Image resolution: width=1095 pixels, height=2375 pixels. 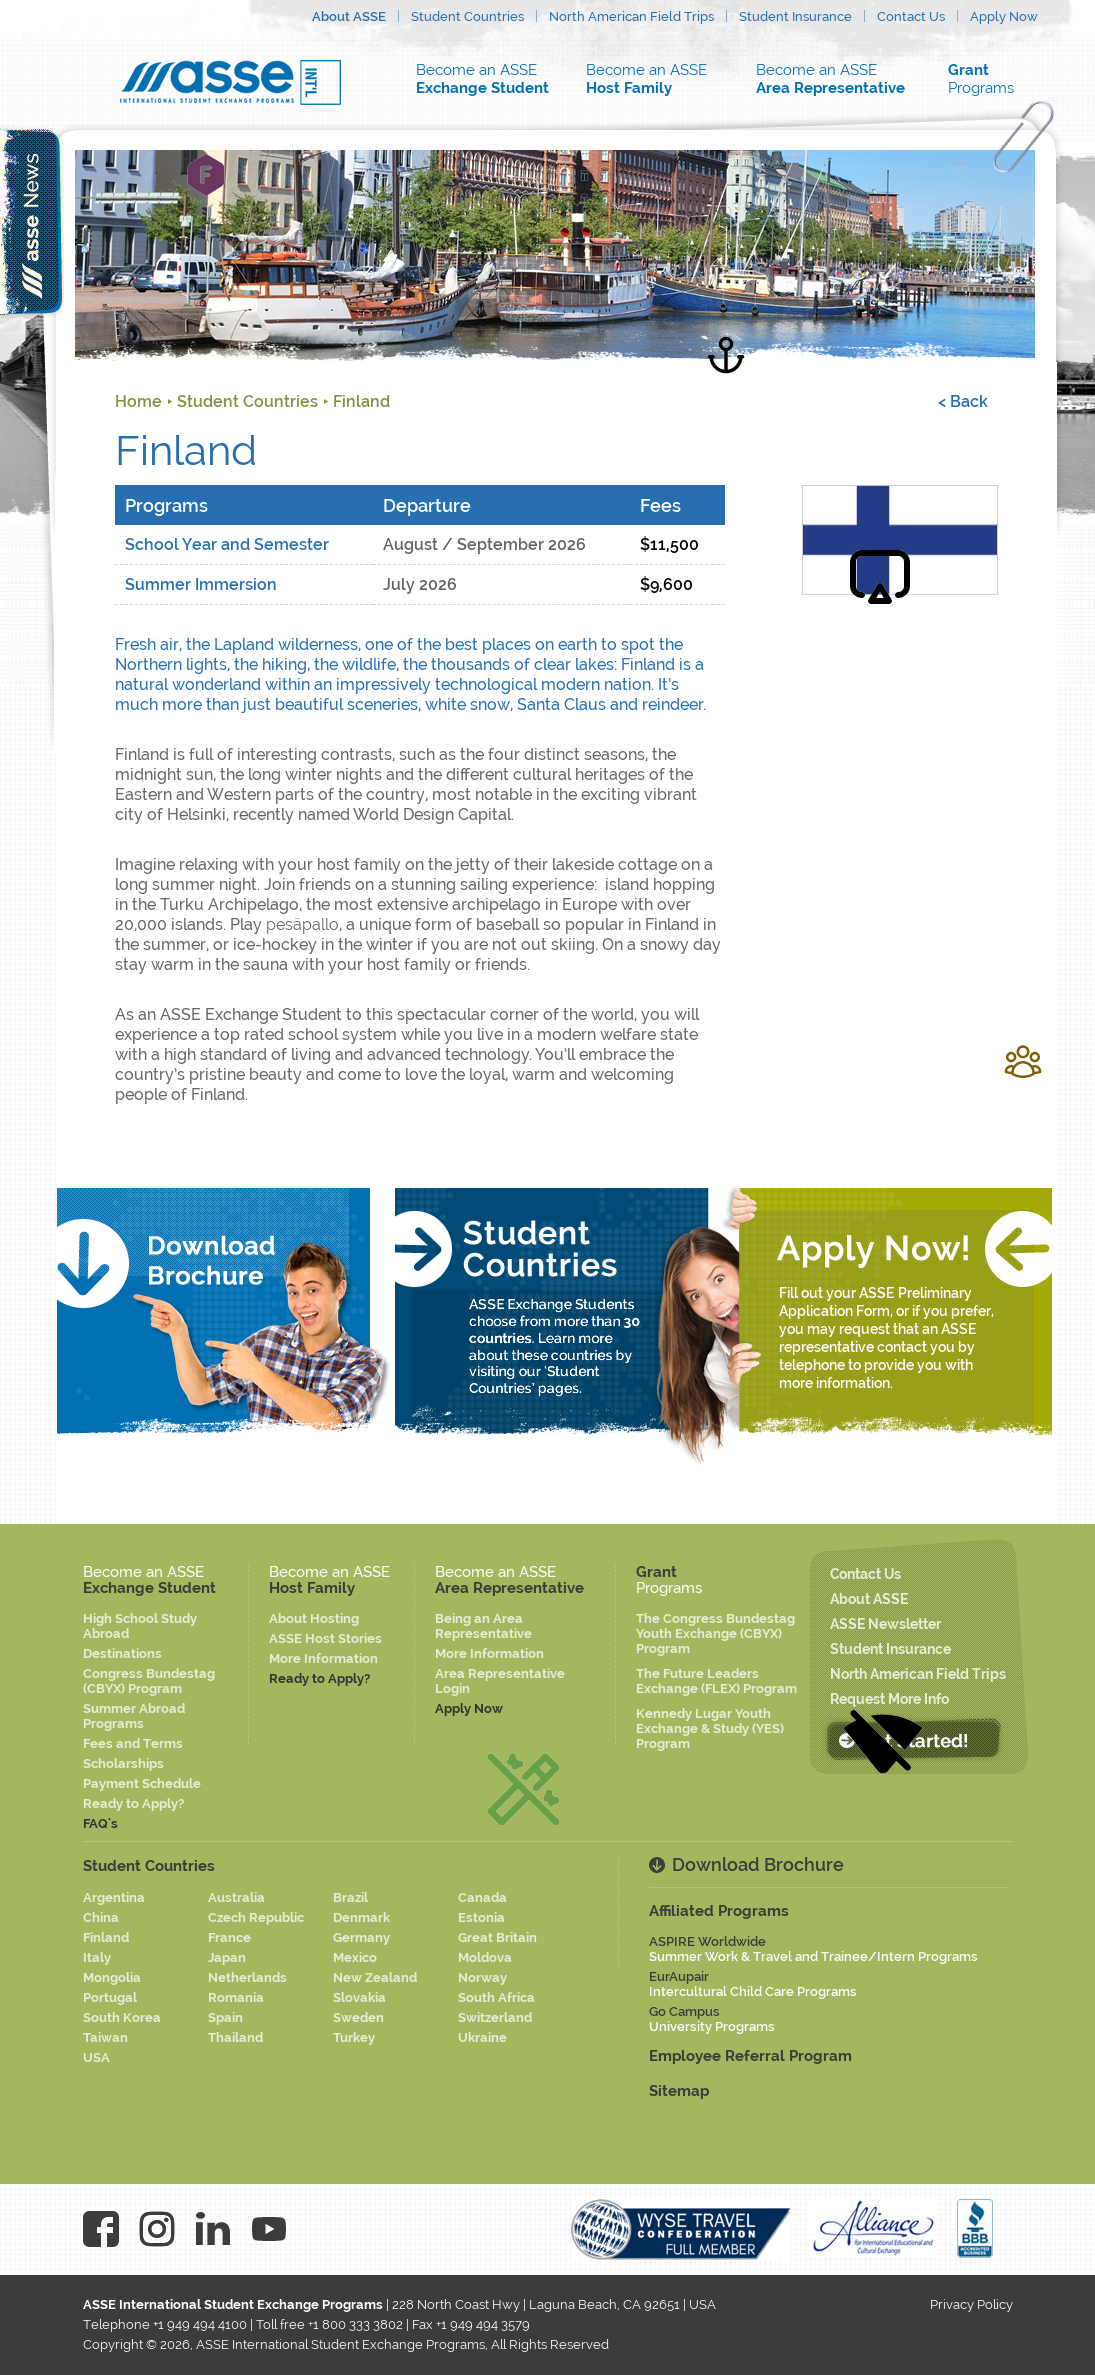 I want to click on anchor element to a fixed position, so click(x=726, y=355).